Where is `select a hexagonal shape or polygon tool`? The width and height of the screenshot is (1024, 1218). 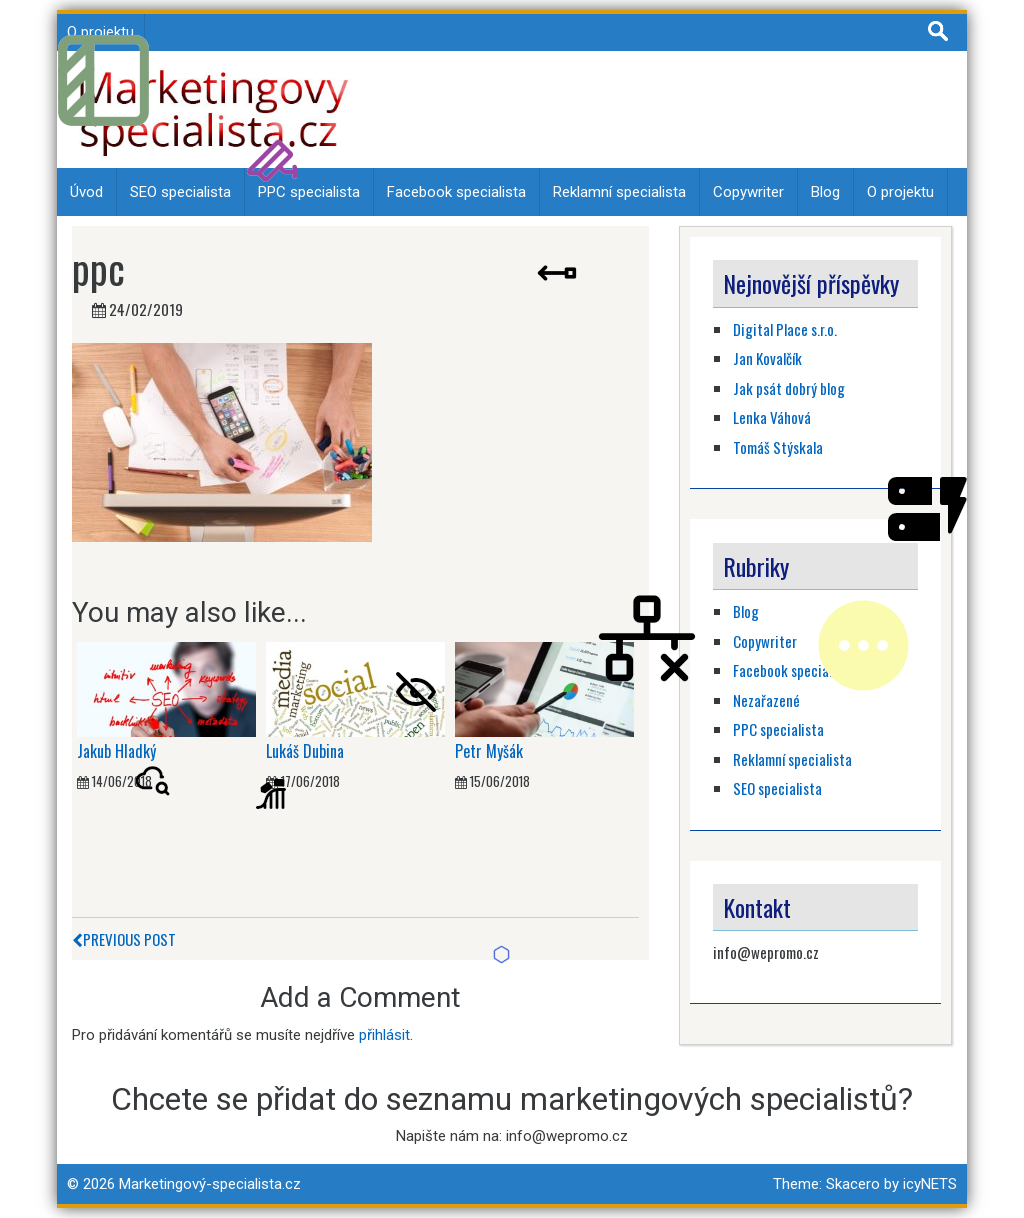
select a hexagonal shape or polygon tool is located at coordinates (501, 954).